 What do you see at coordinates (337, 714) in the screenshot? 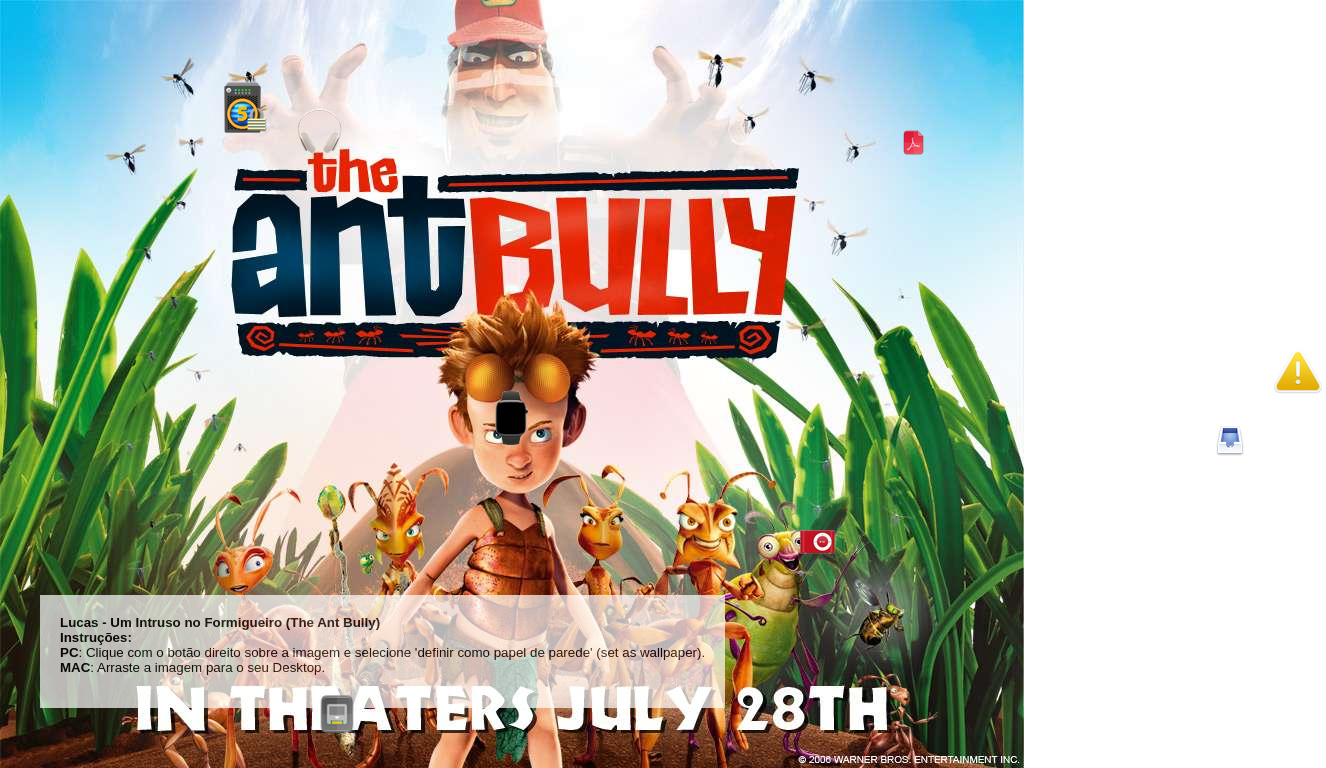
I see `gameboy rom file type indicator` at bounding box center [337, 714].